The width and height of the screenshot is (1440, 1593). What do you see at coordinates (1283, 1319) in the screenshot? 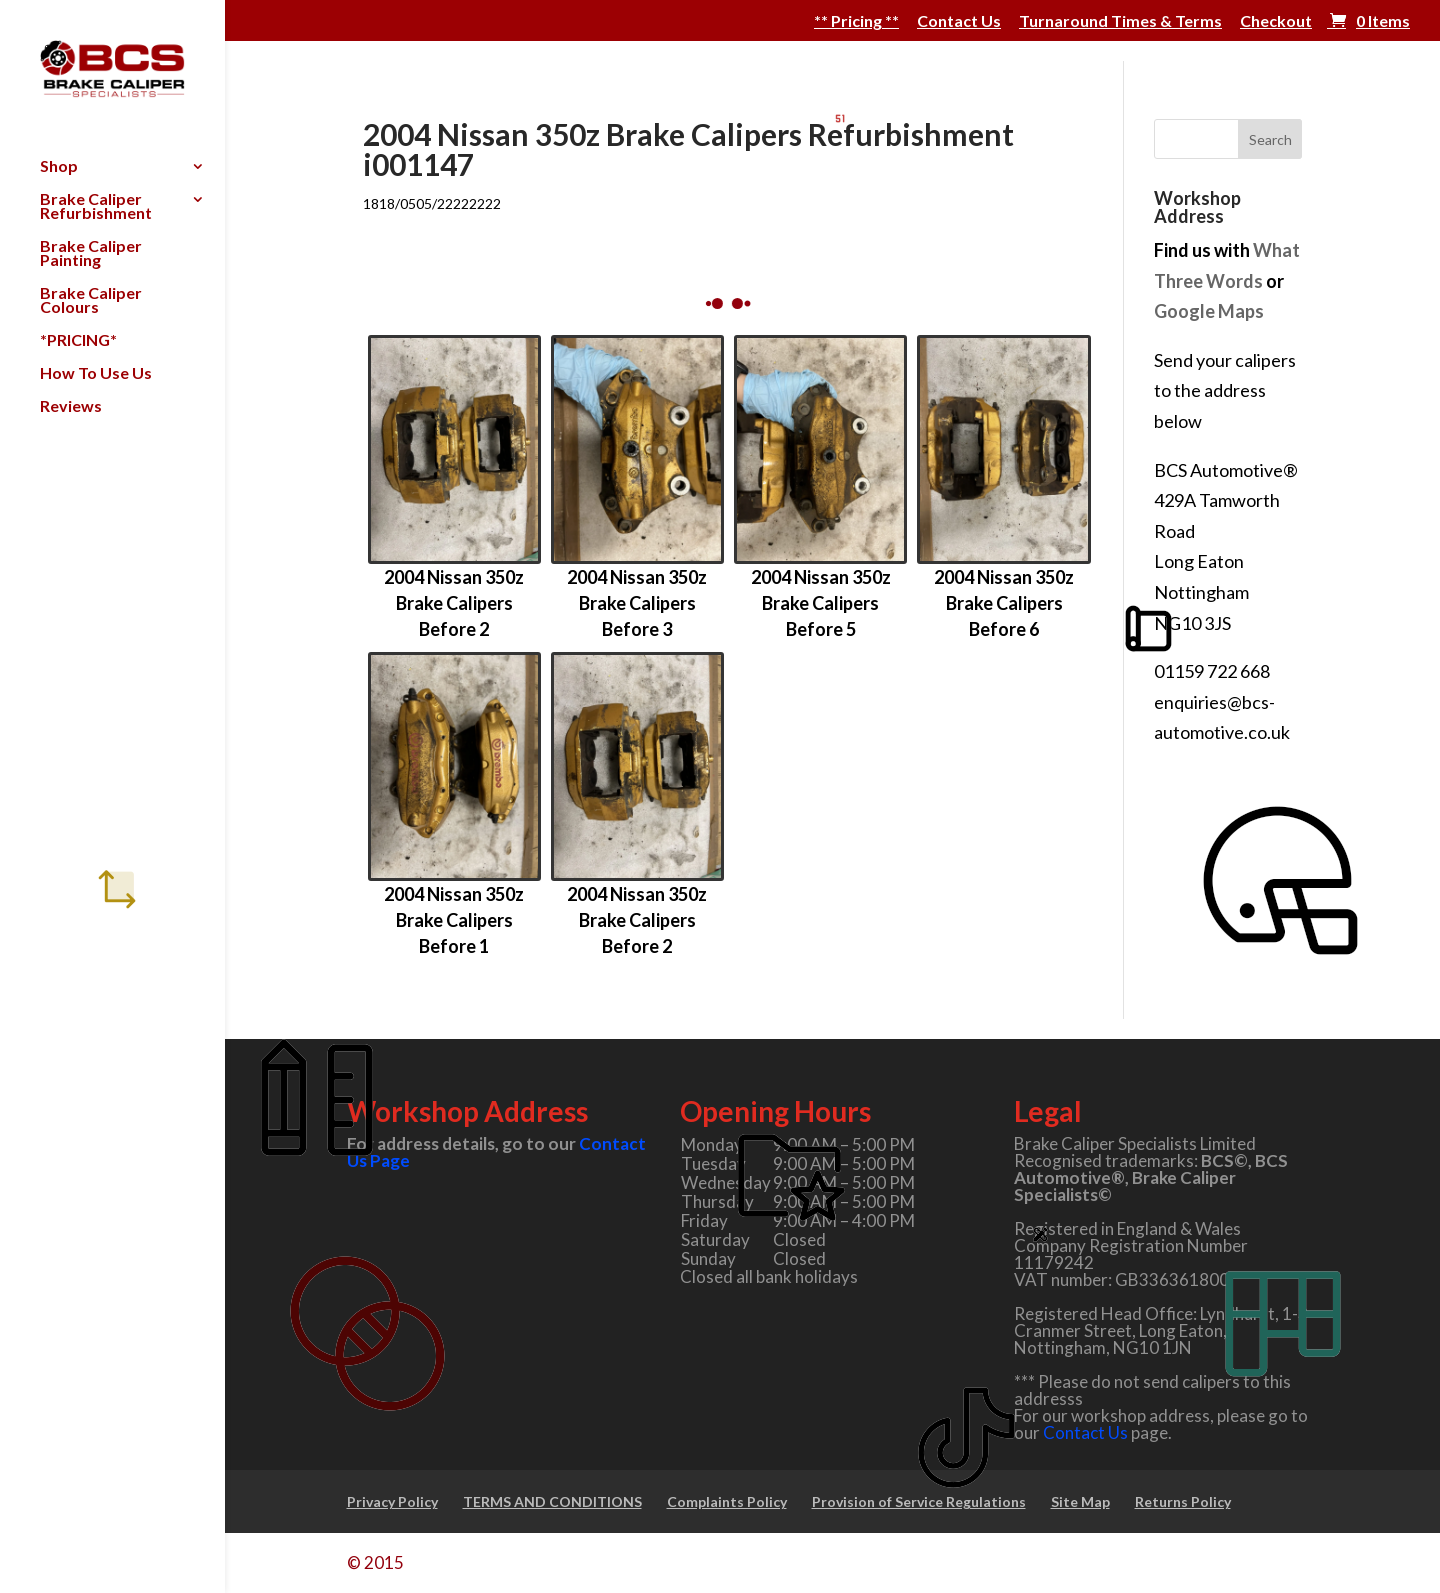
I see `open kanban board view` at bounding box center [1283, 1319].